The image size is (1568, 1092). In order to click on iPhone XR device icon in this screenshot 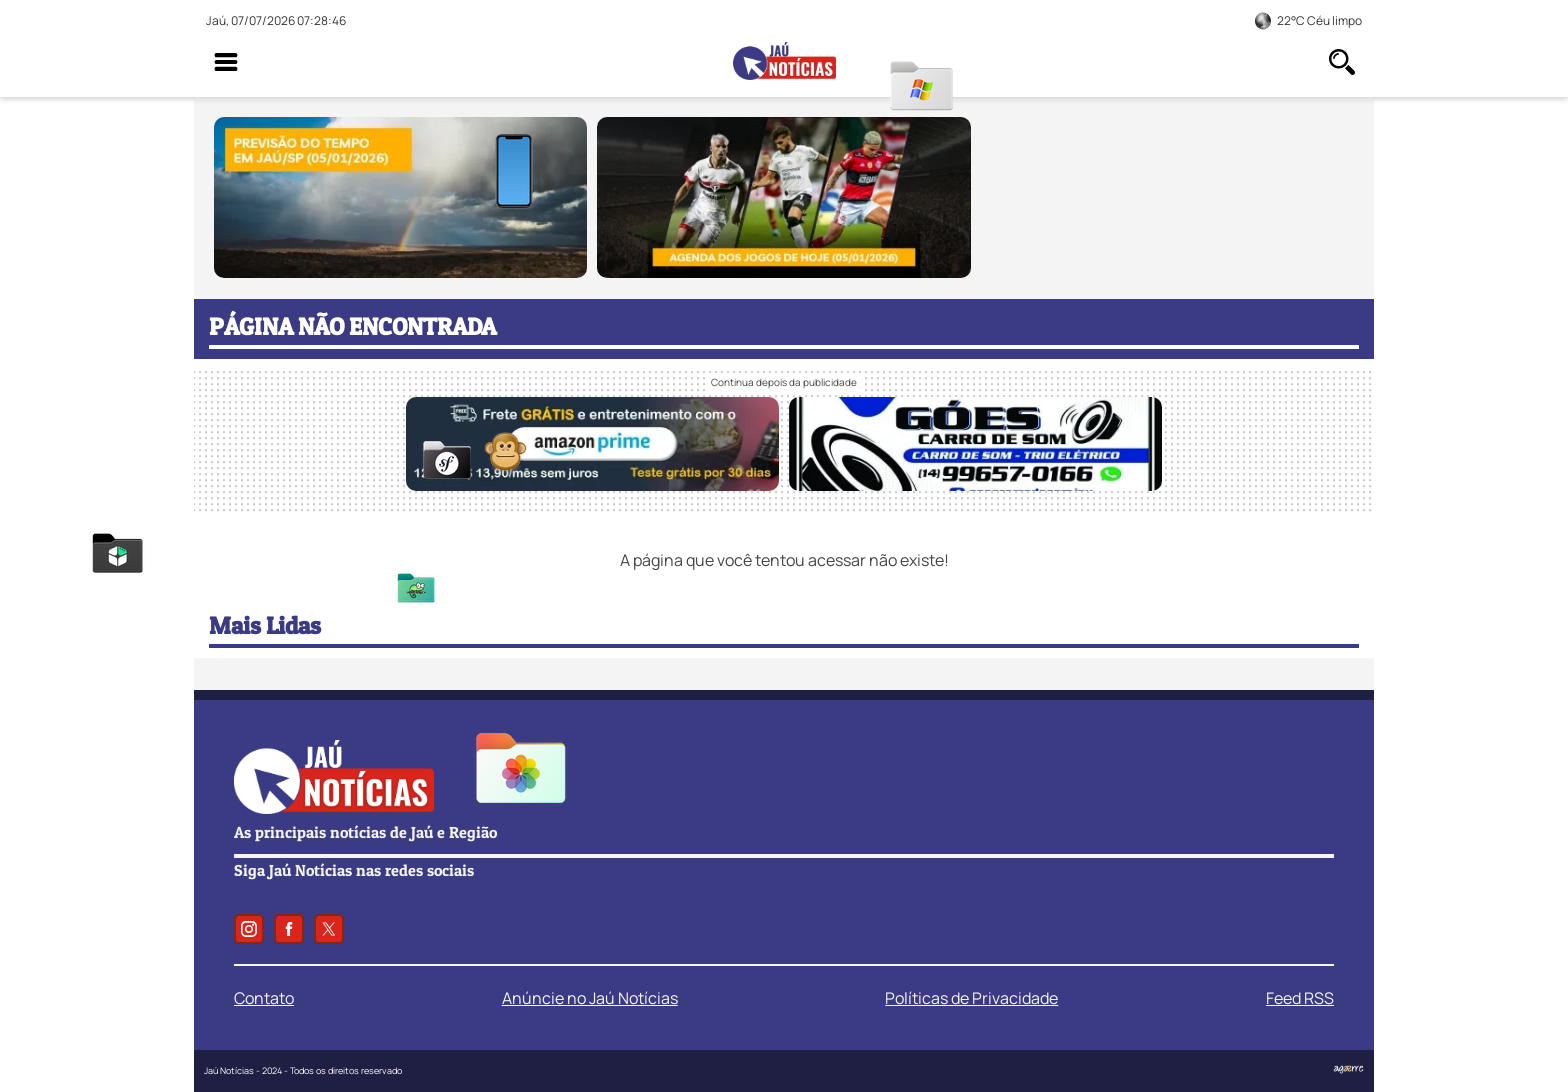, I will do `click(514, 172)`.